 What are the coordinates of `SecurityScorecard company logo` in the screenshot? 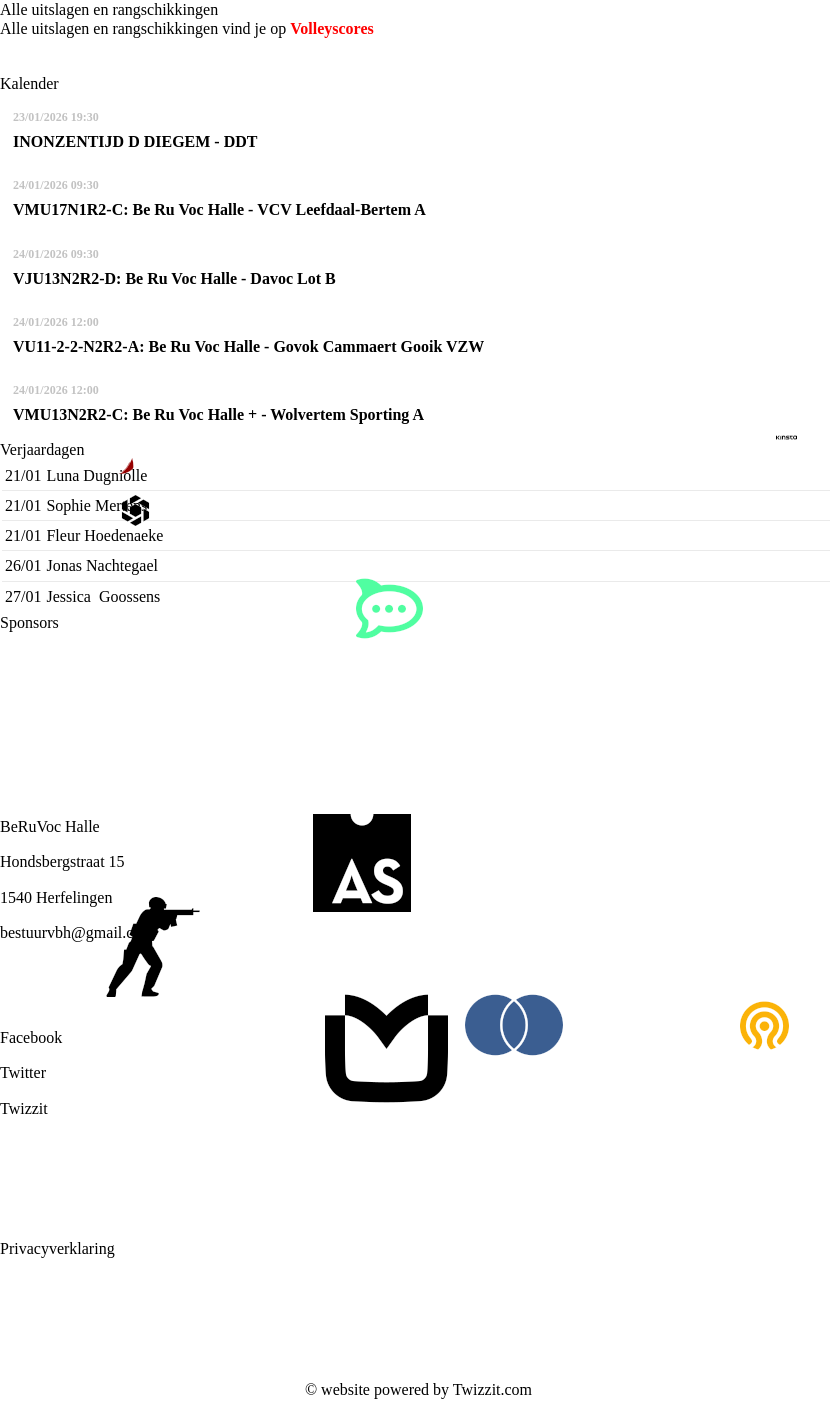 It's located at (135, 510).